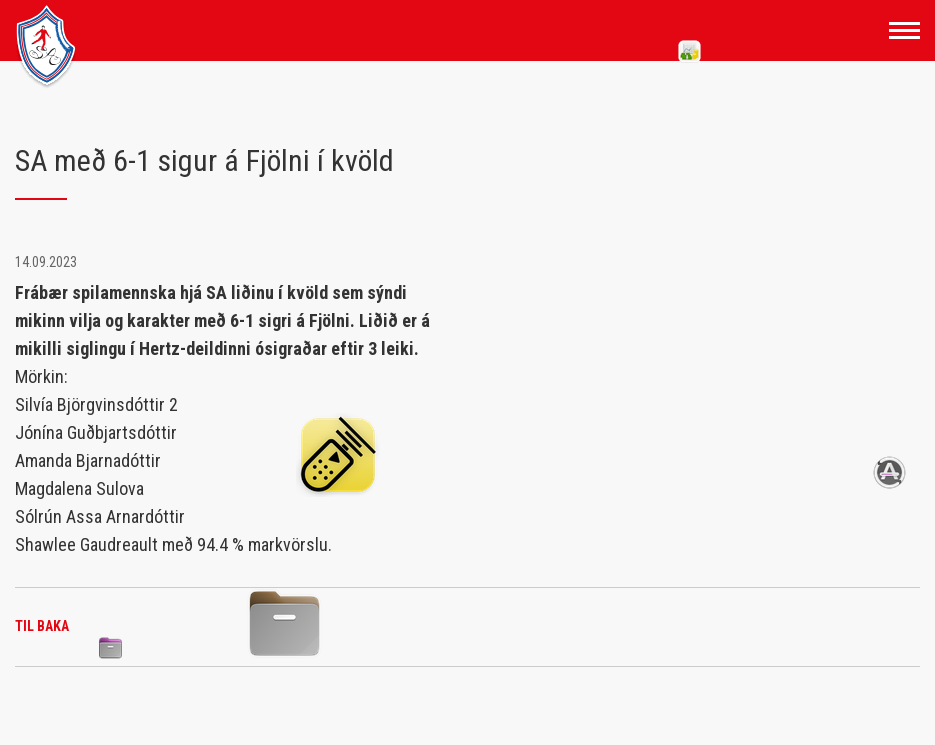 The height and width of the screenshot is (745, 935). What do you see at coordinates (889, 472) in the screenshot?
I see `check for available software updates` at bounding box center [889, 472].